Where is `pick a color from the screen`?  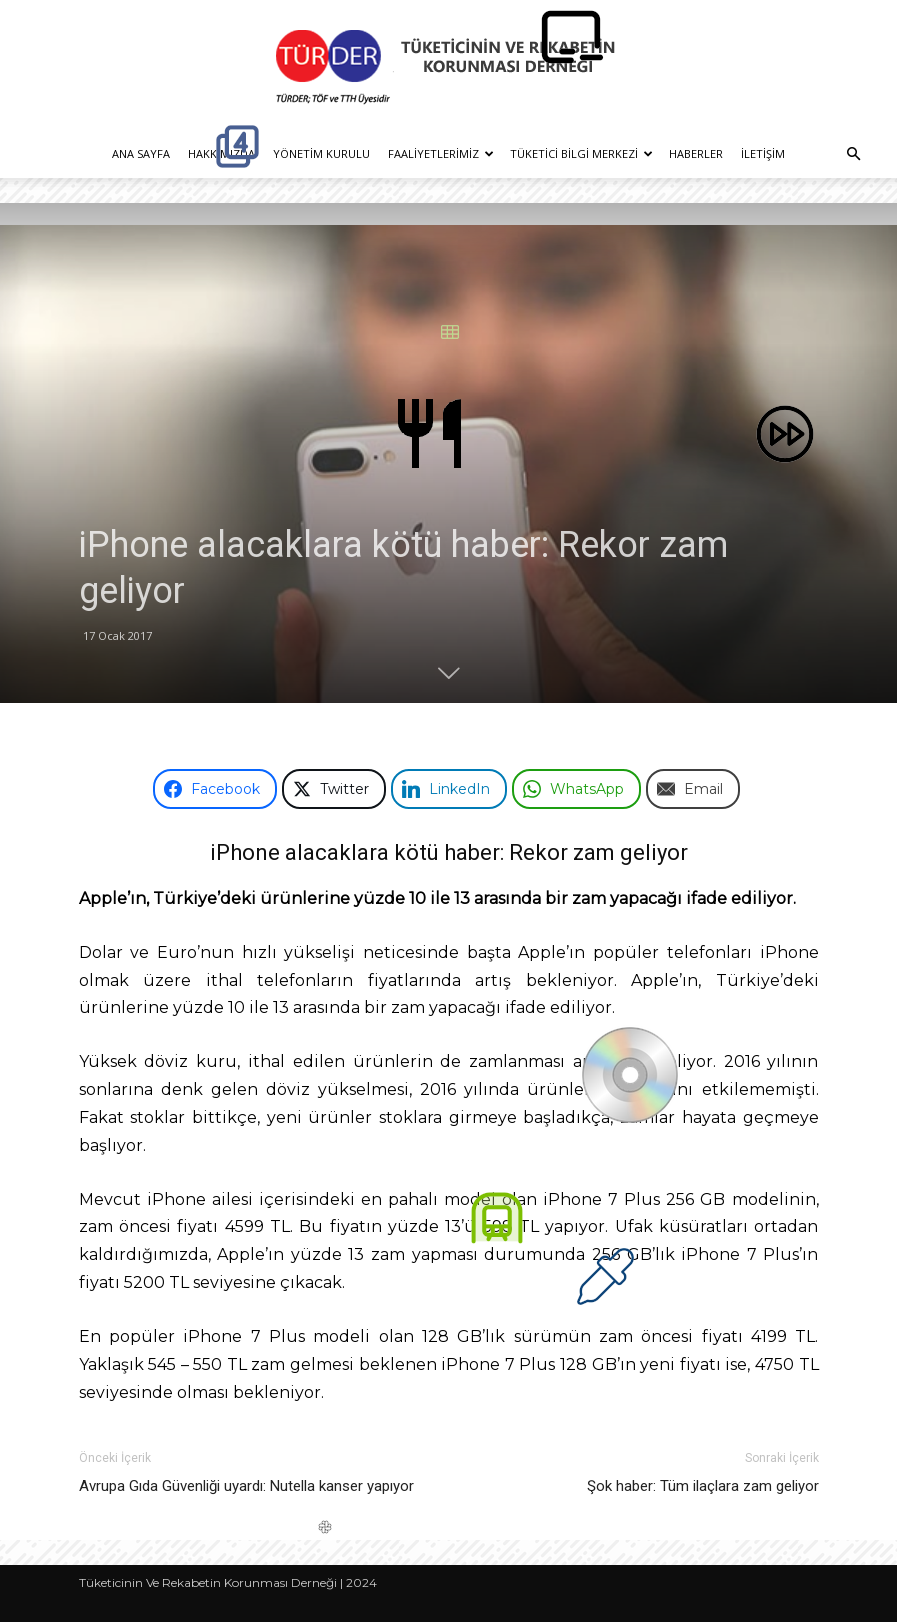 pick a color from the screen is located at coordinates (605, 1276).